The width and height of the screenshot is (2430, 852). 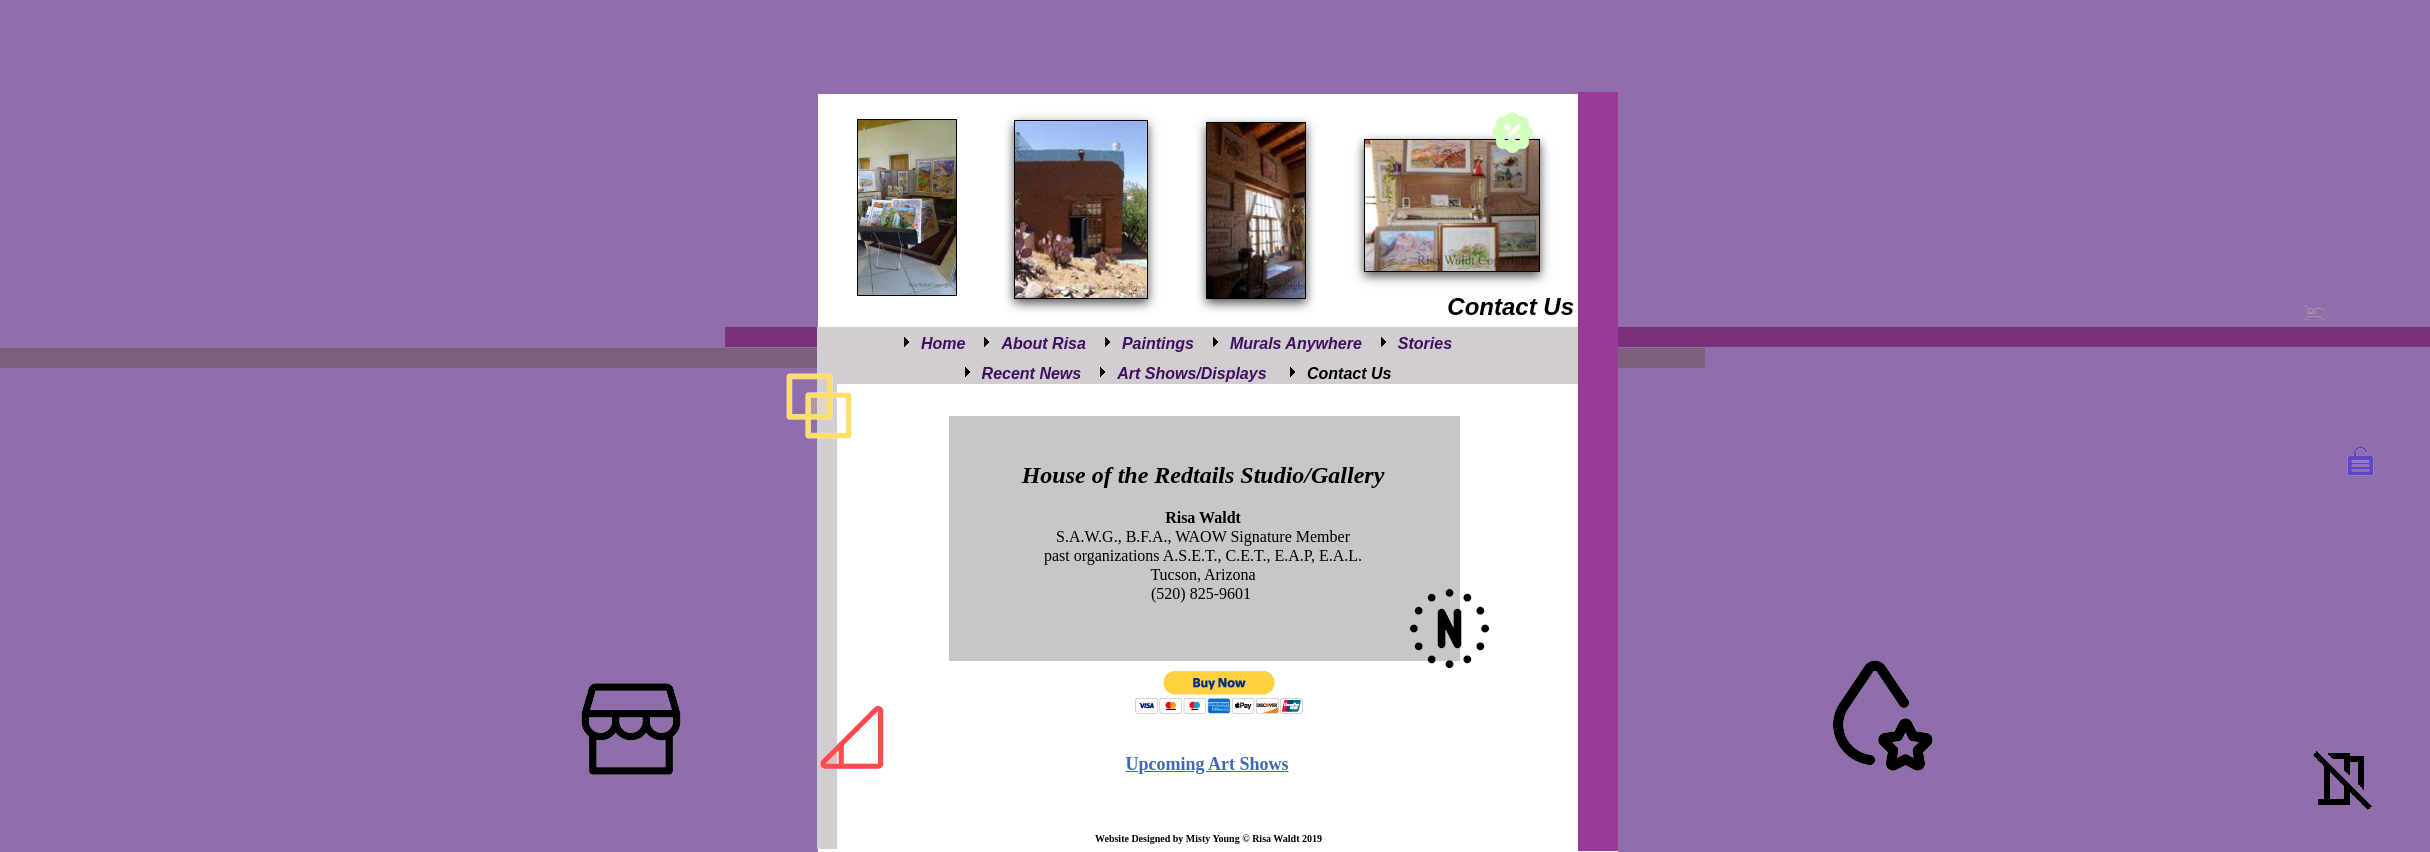 I want to click on unlocked or unsecured state, so click(x=2360, y=462).